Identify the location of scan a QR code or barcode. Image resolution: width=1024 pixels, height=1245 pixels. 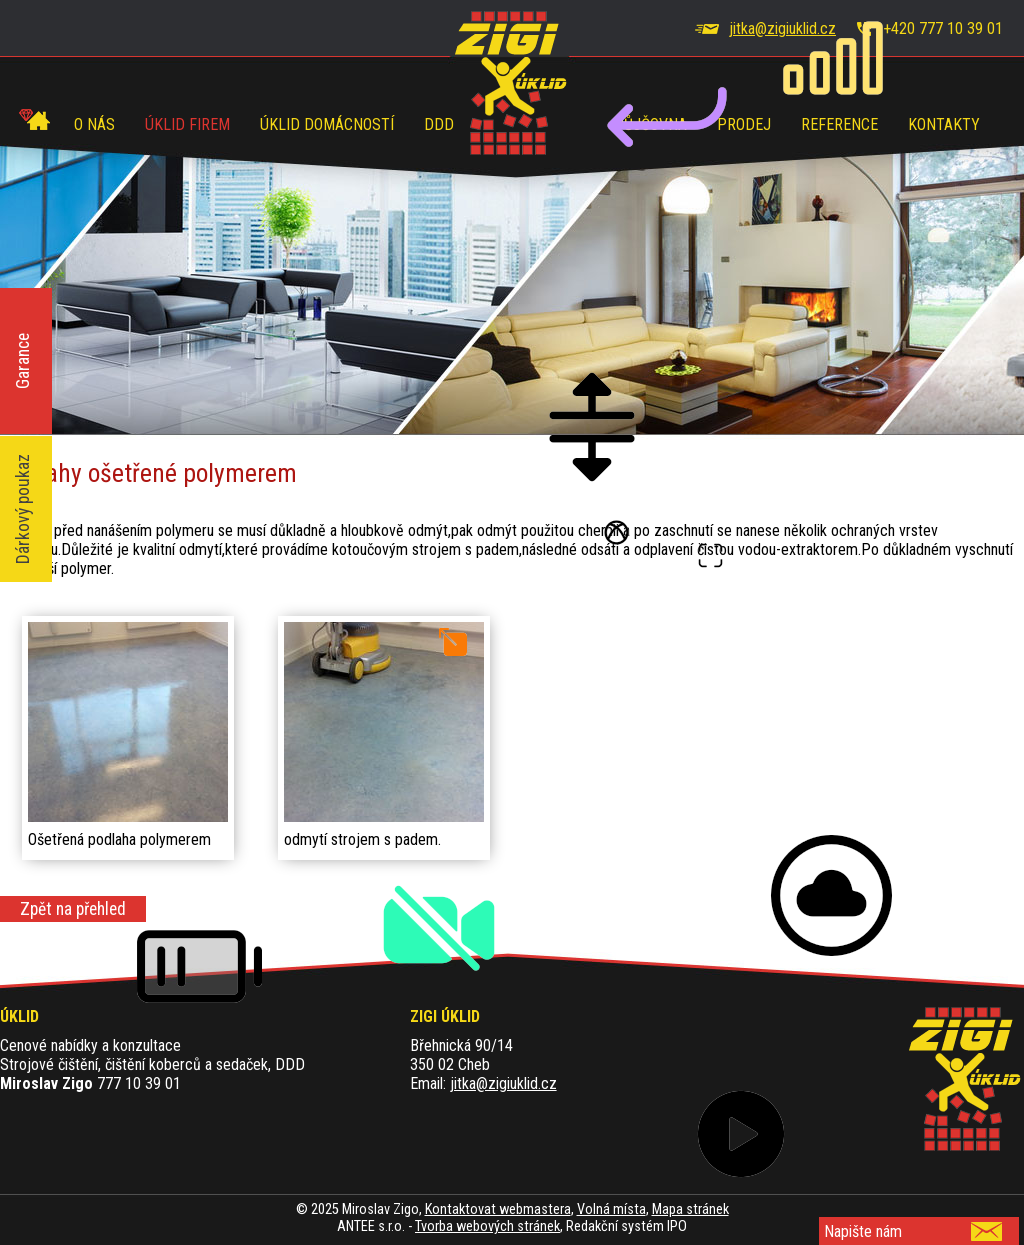
(710, 555).